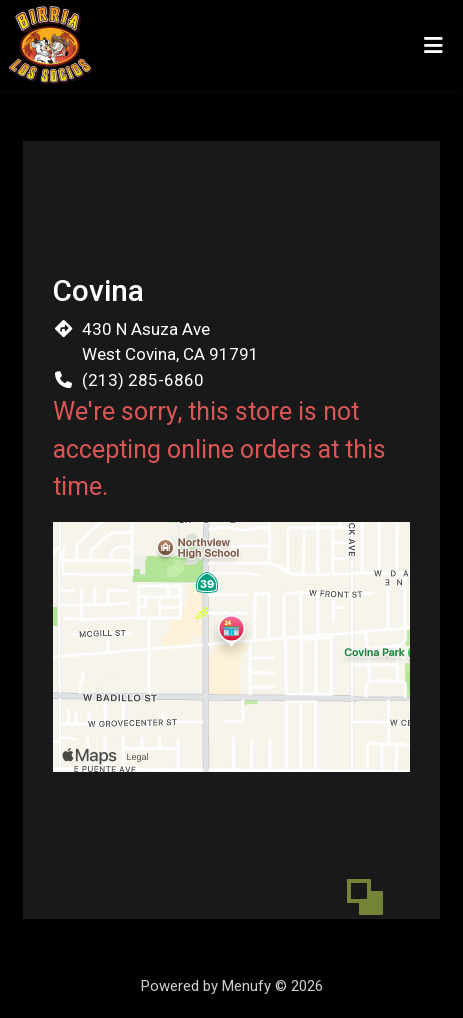 The image size is (463, 1018). Describe the element at coordinates (365, 897) in the screenshot. I see `bring selected object forward one layer` at that location.